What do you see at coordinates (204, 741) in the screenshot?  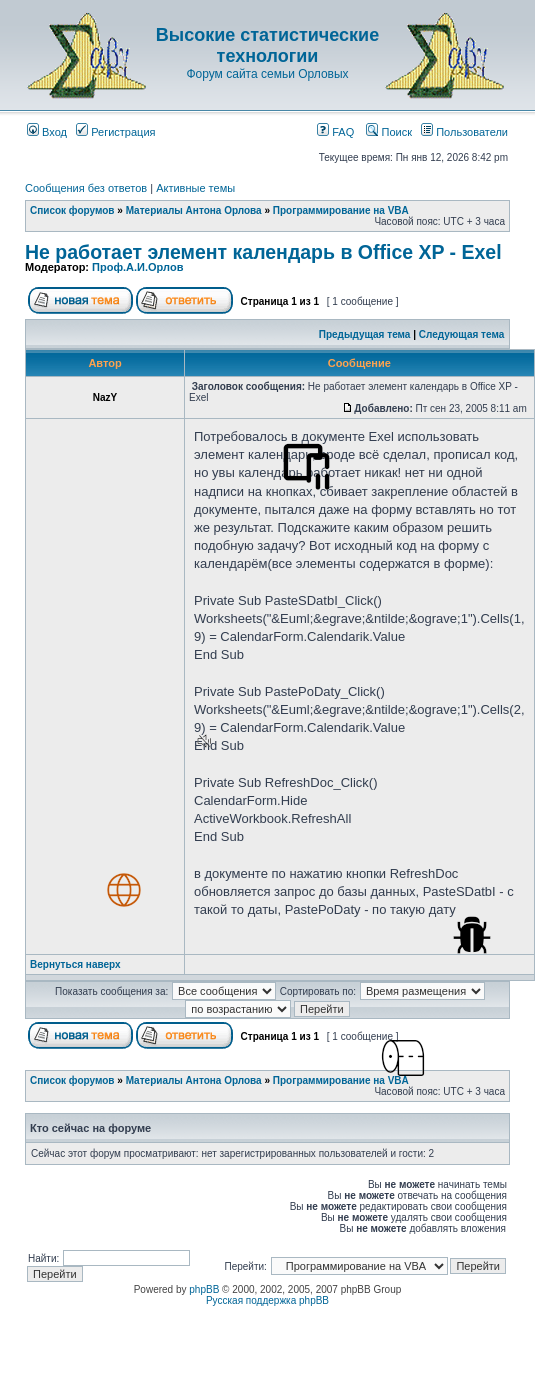 I see `mute audio or sound` at bounding box center [204, 741].